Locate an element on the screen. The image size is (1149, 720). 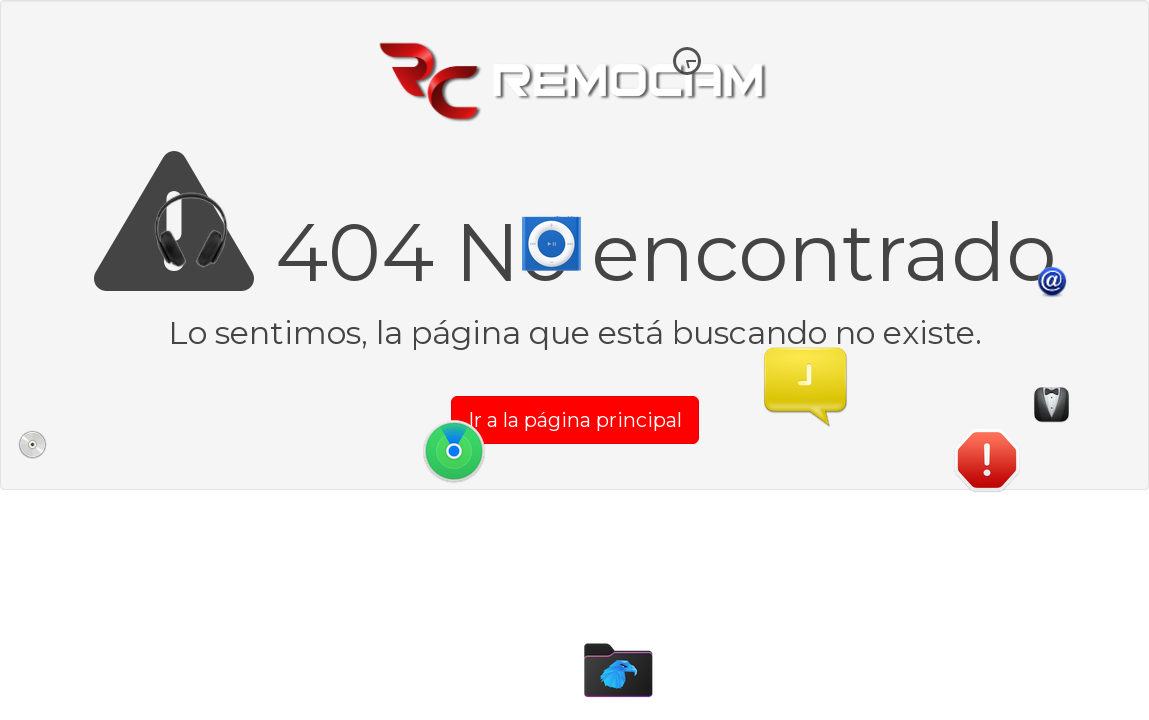
configure keyboard settings and preferences is located at coordinates (1051, 404).